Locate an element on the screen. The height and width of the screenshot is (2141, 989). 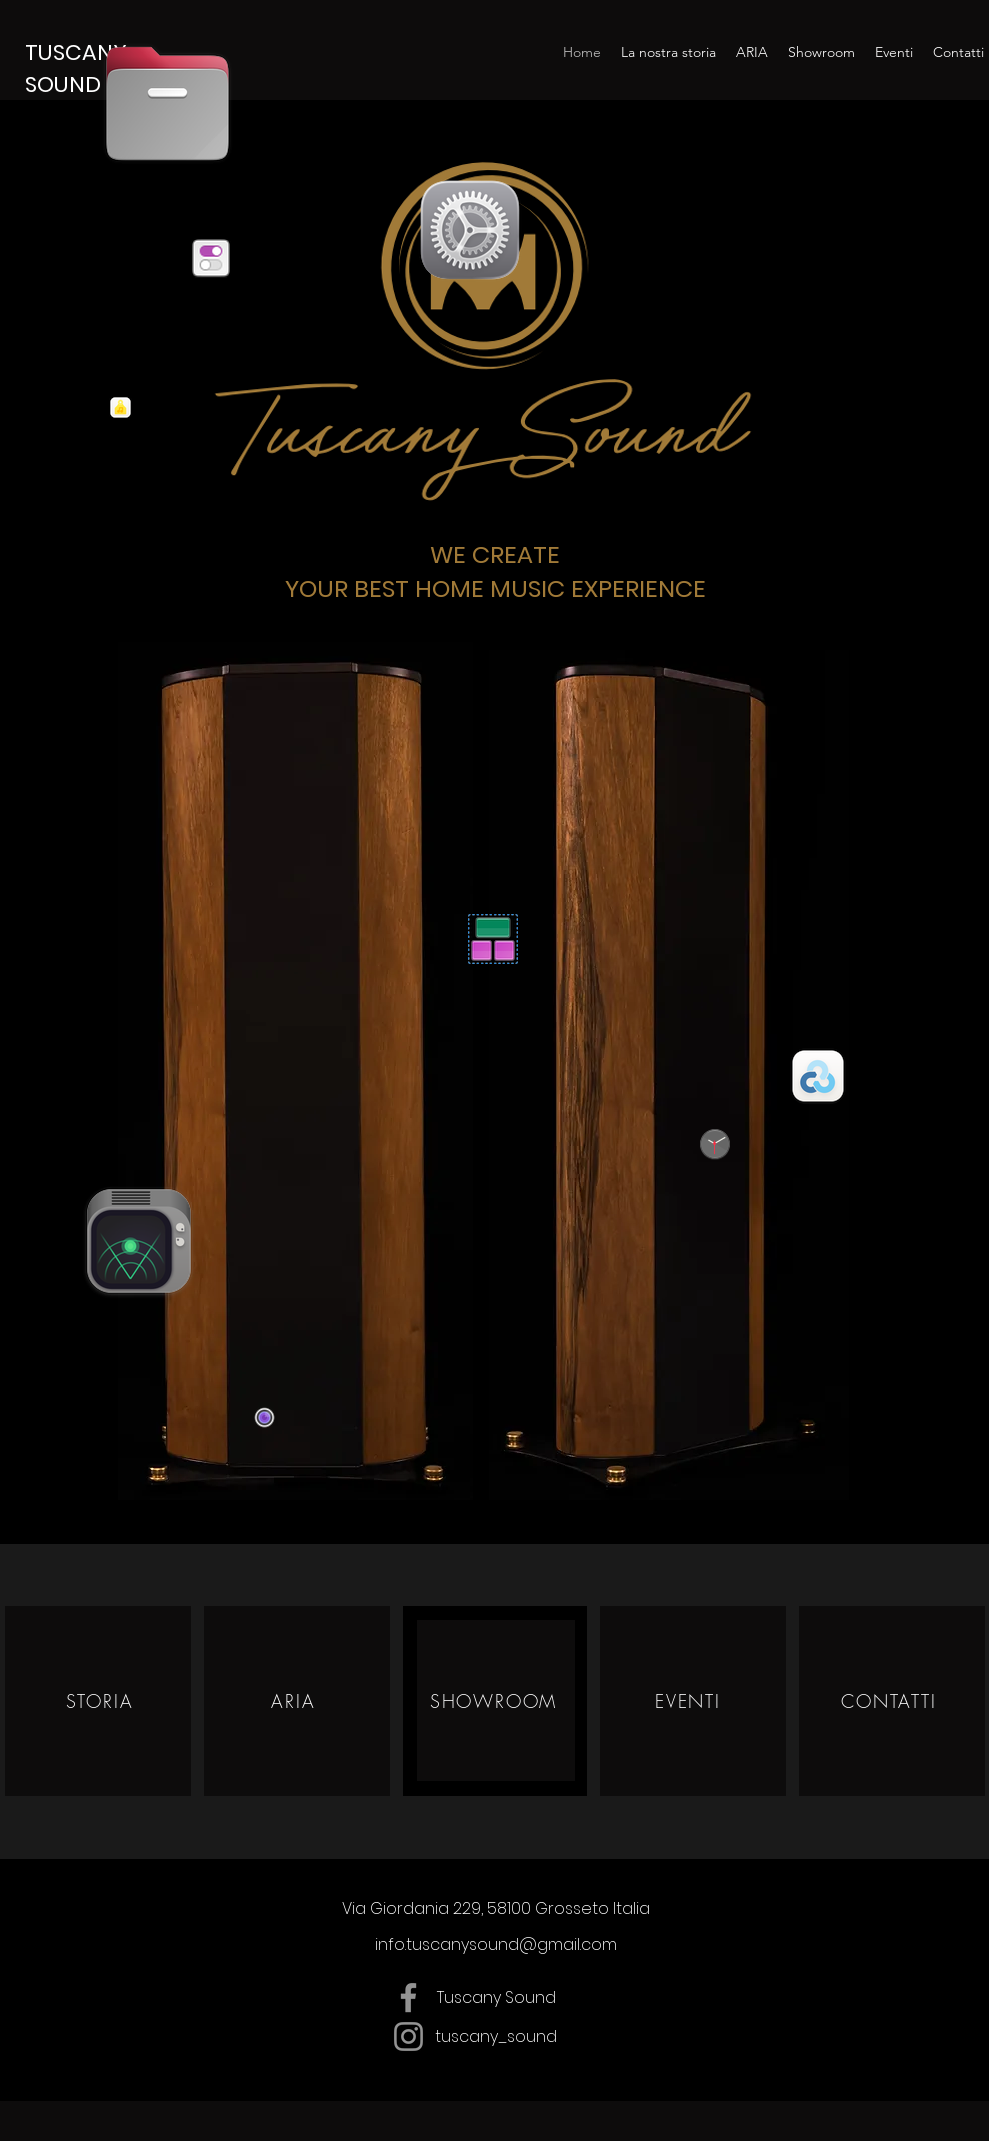
open unity tweak tool settings is located at coordinates (211, 258).